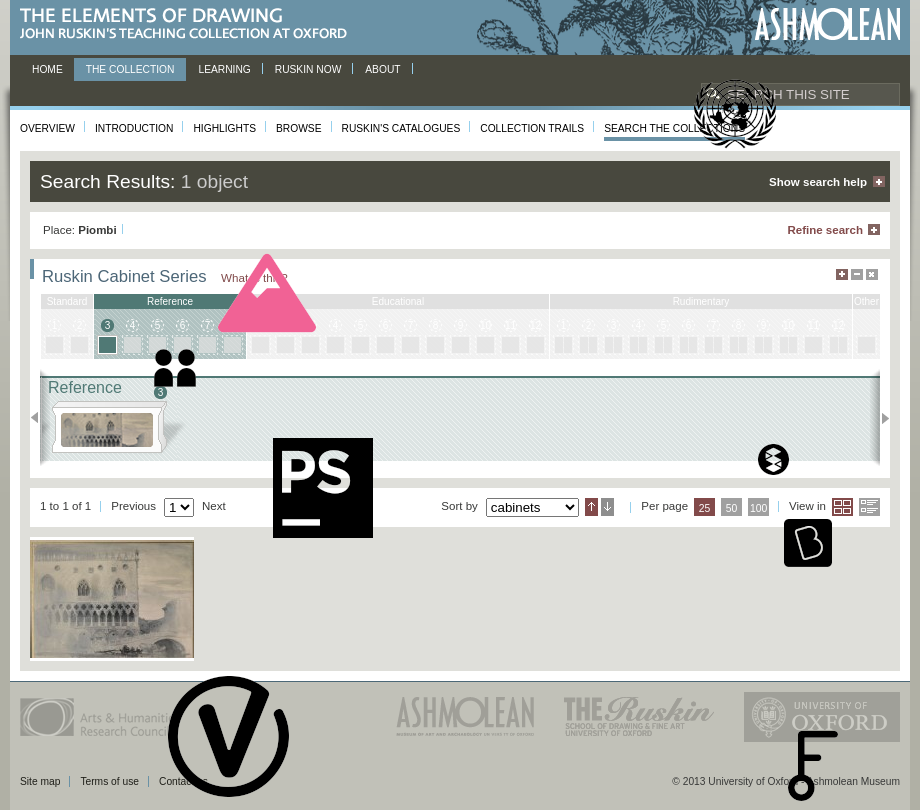  Describe the element at coordinates (323, 488) in the screenshot. I see `open phpstorm ide` at that location.